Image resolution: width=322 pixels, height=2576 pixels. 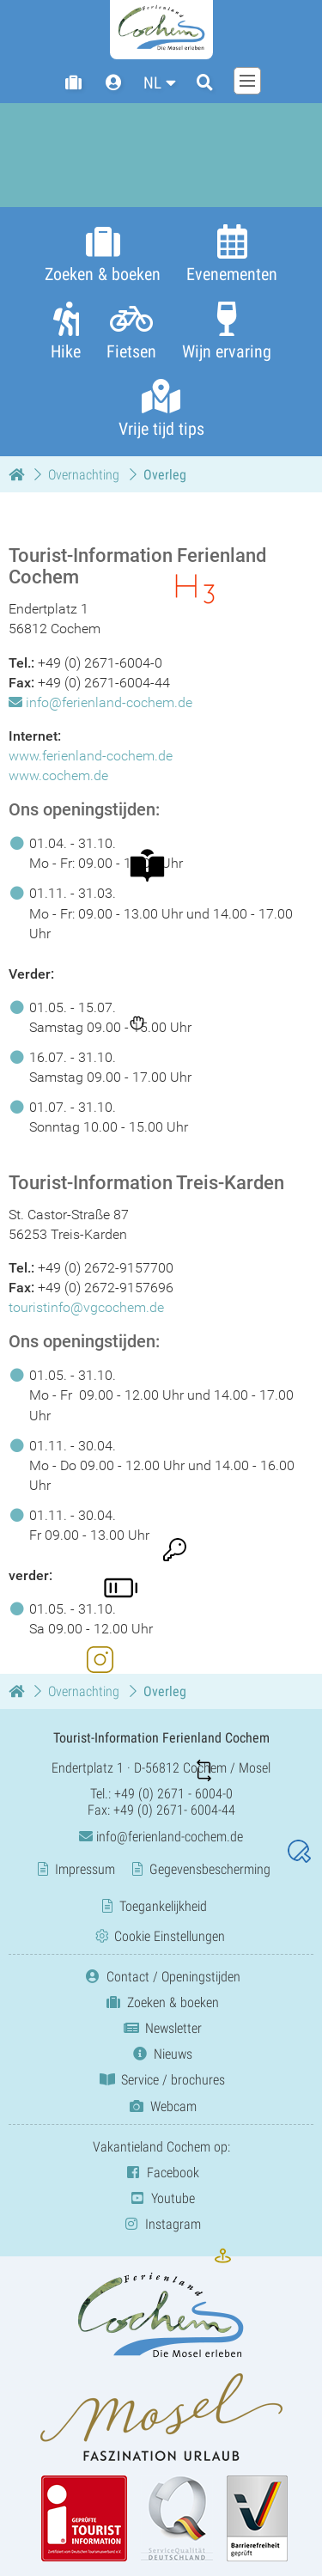 What do you see at coordinates (100, 1659) in the screenshot?
I see `open Instagram app` at bounding box center [100, 1659].